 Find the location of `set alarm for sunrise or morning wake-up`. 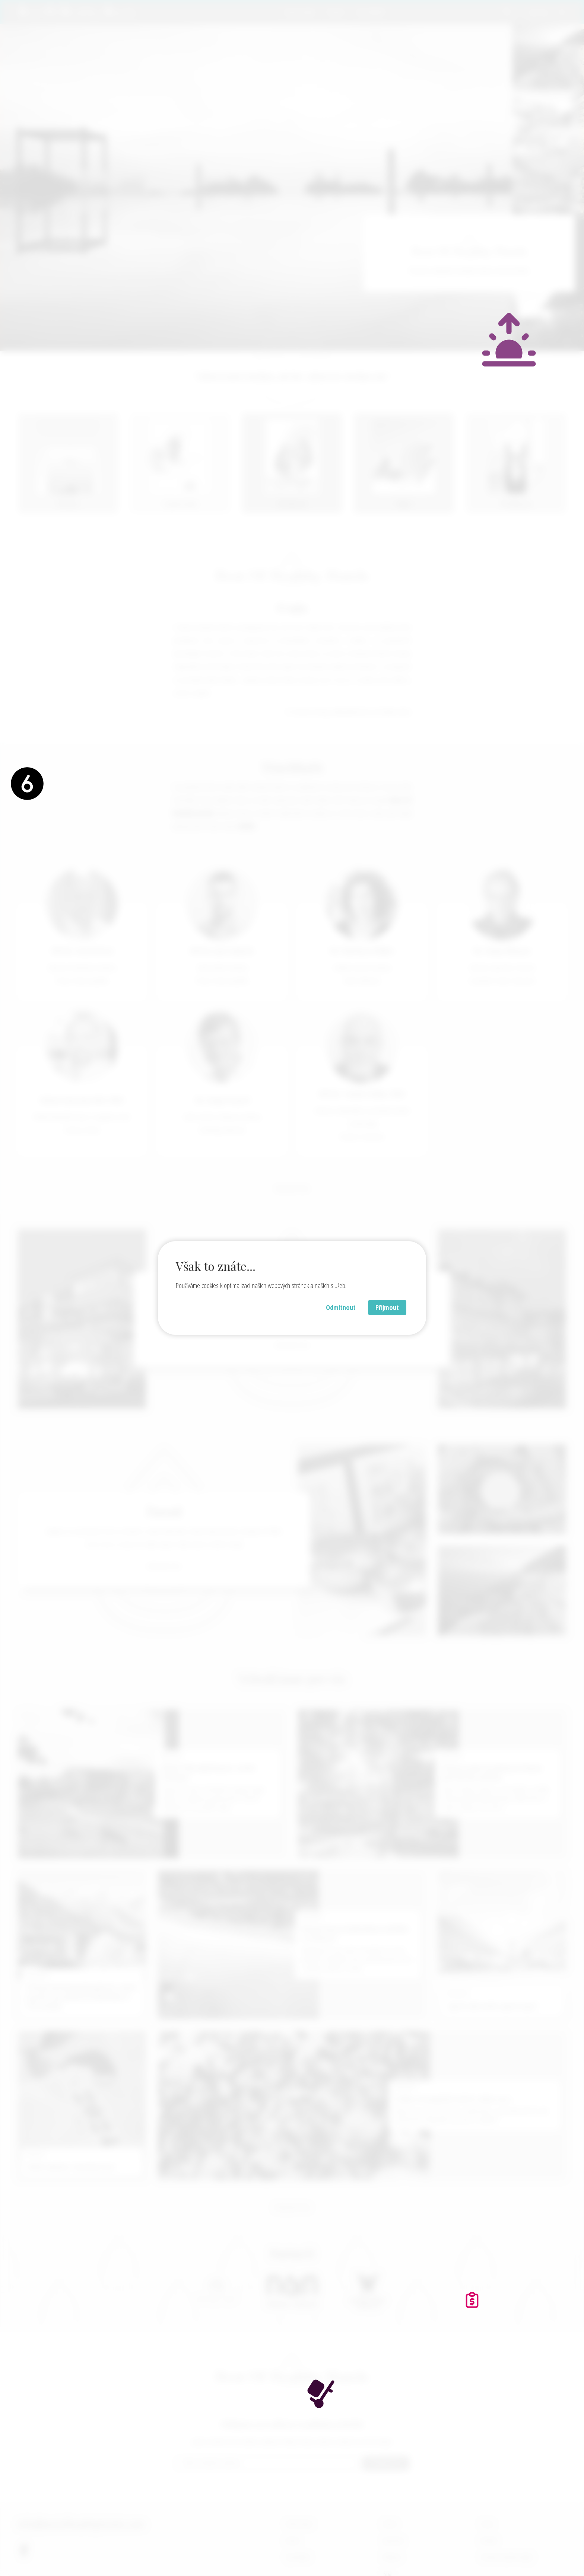

set alarm for sunrise or morning wake-up is located at coordinates (509, 339).